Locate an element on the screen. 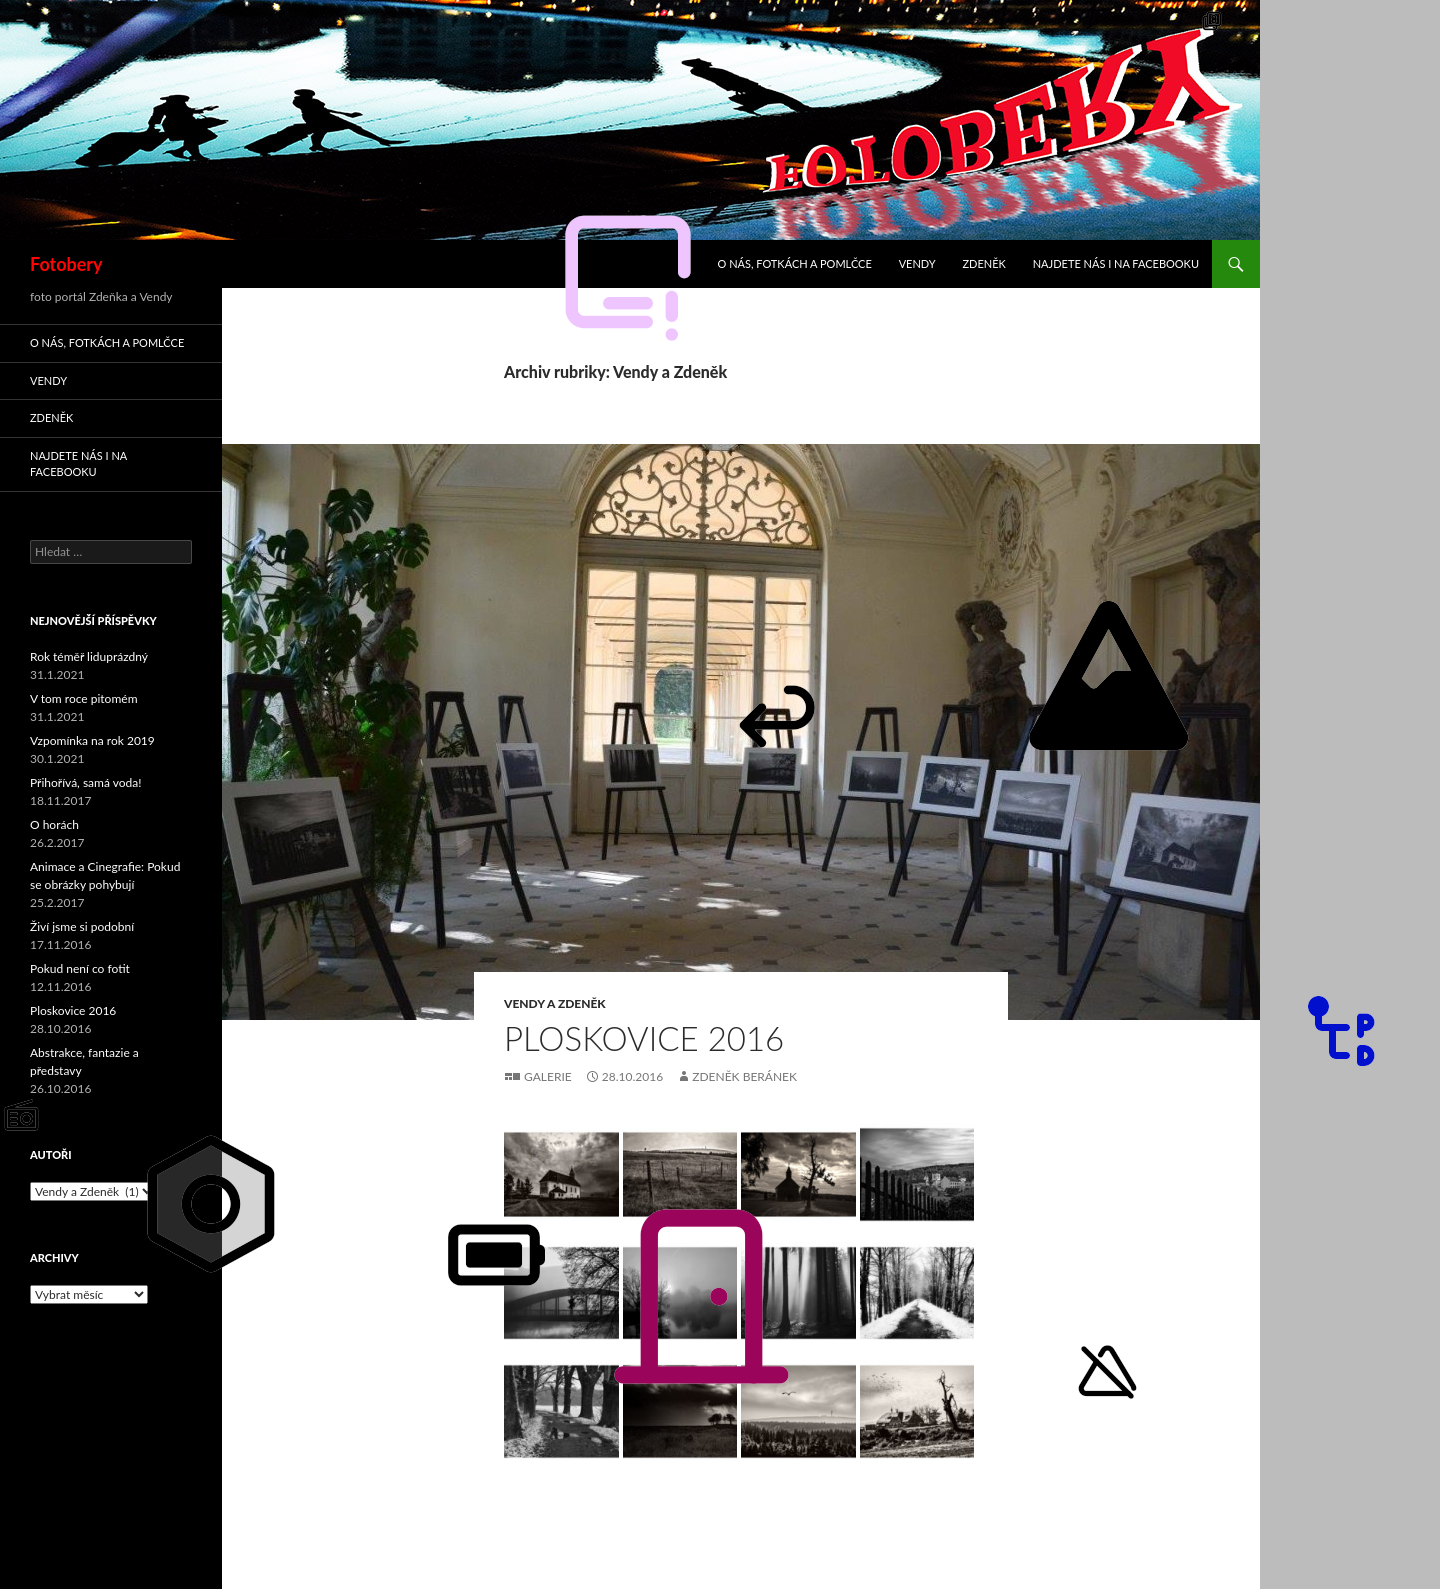 The height and width of the screenshot is (1589, 1440). disabled warning or alert is located at coordinates (1107, 1372).